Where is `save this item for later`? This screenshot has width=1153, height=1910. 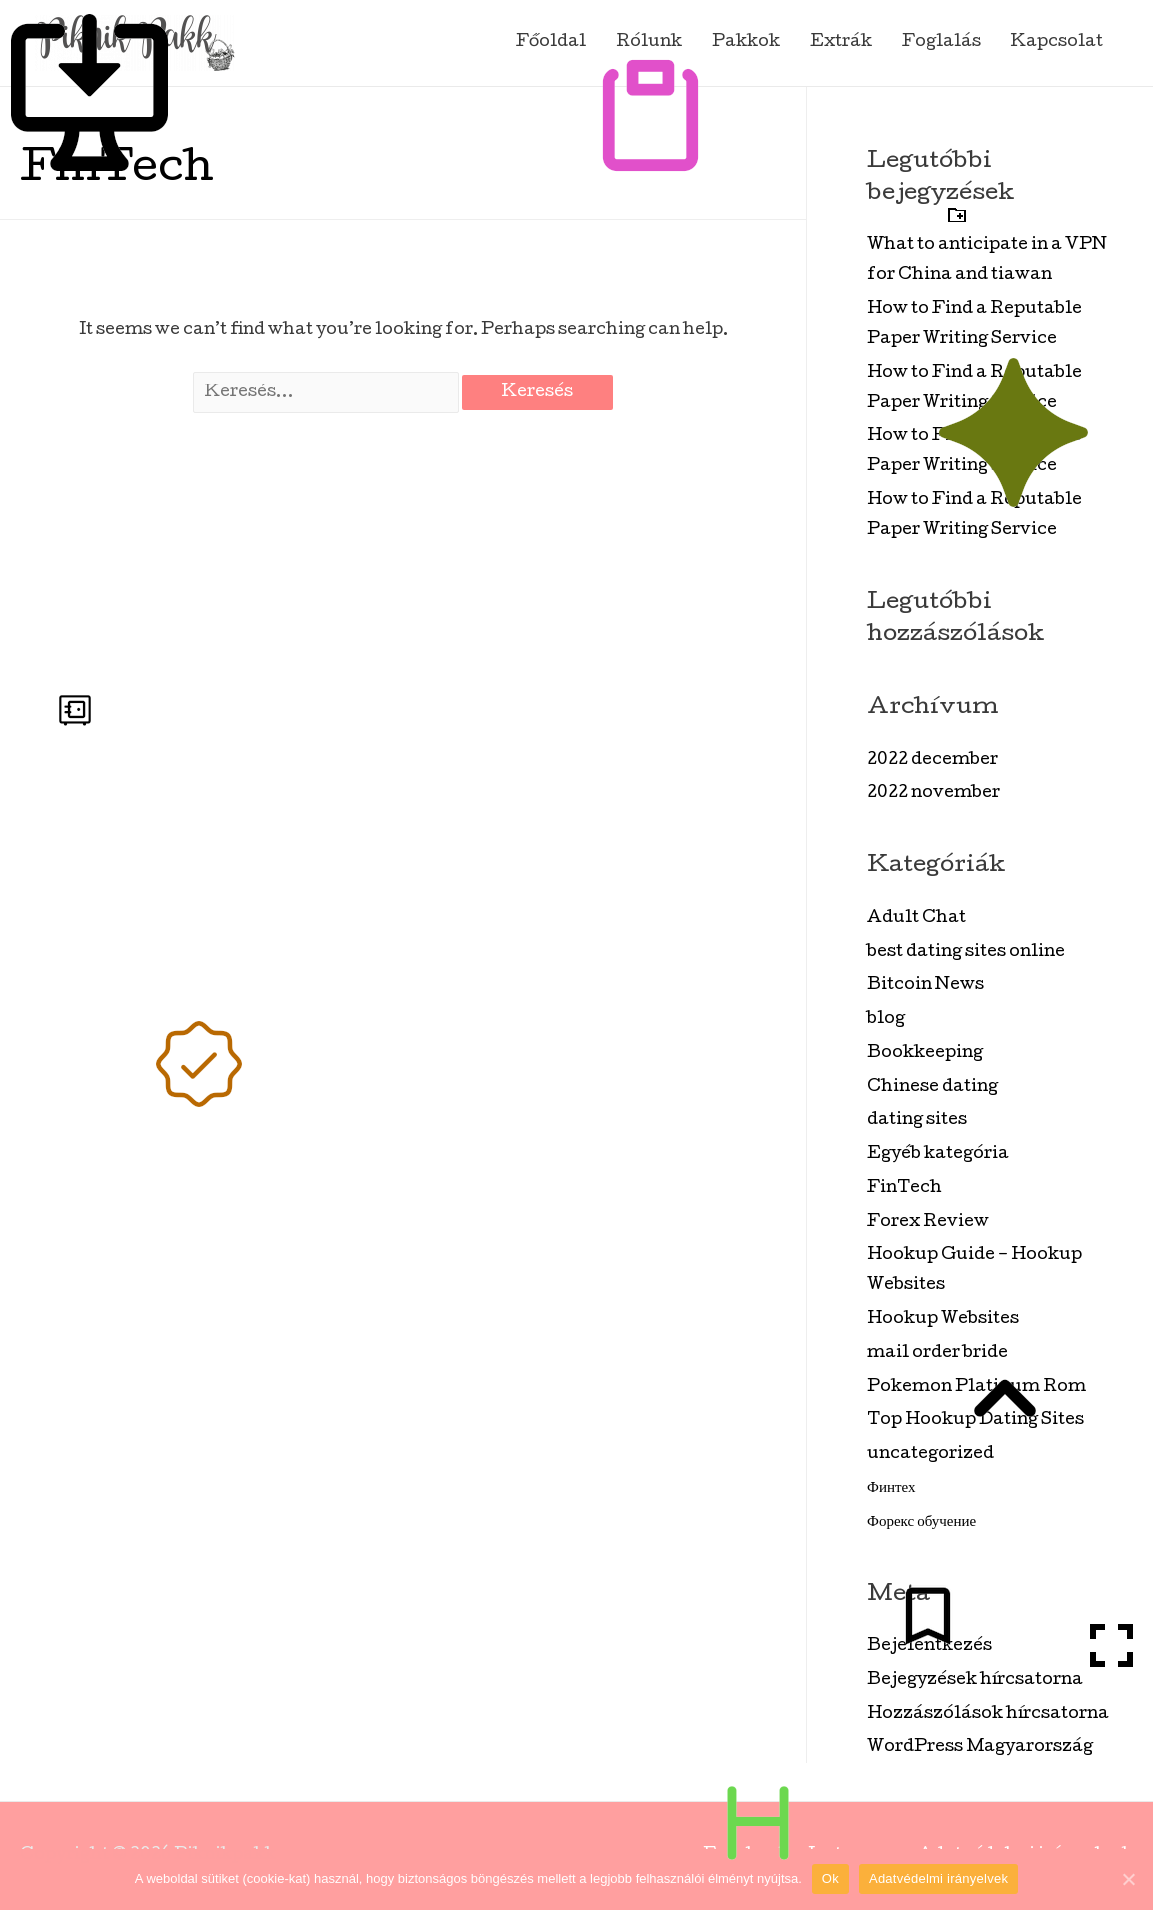 save this item for later is located at coordinates (928, 1616).